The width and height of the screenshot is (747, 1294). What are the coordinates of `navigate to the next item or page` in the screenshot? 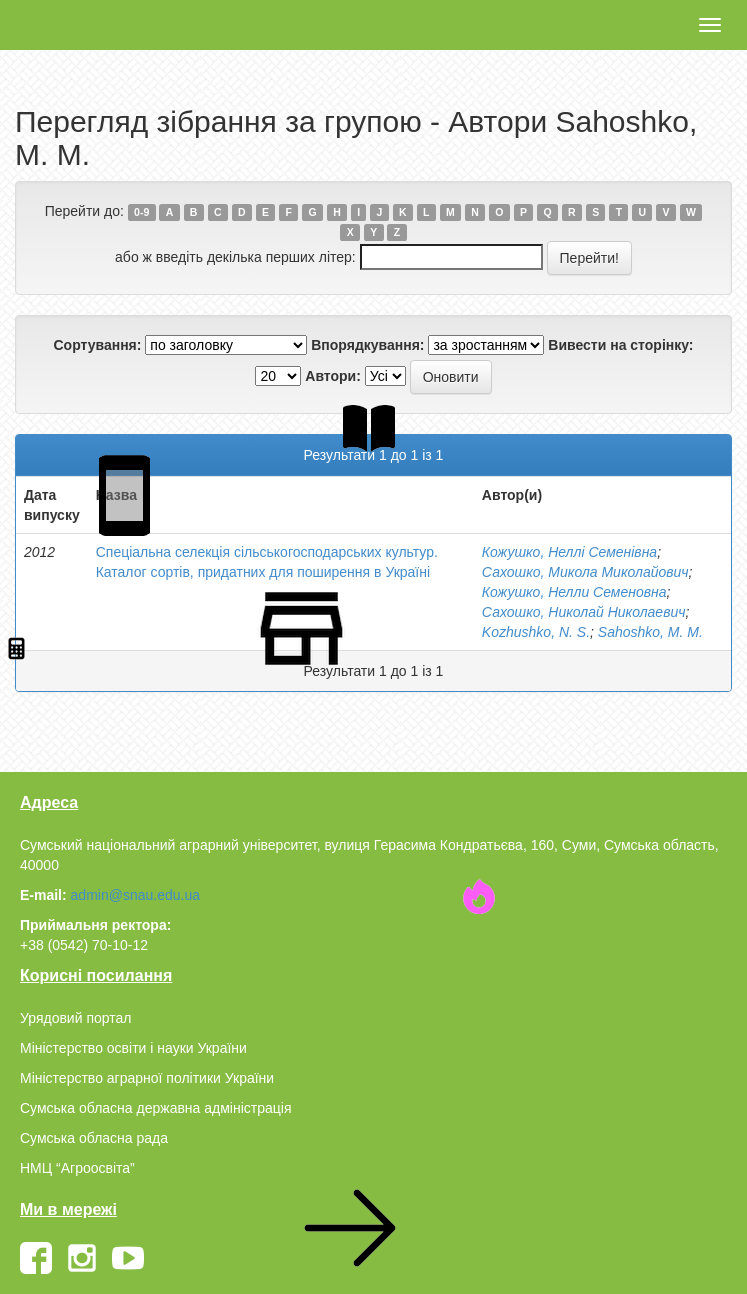 It's located at (350, 1228).